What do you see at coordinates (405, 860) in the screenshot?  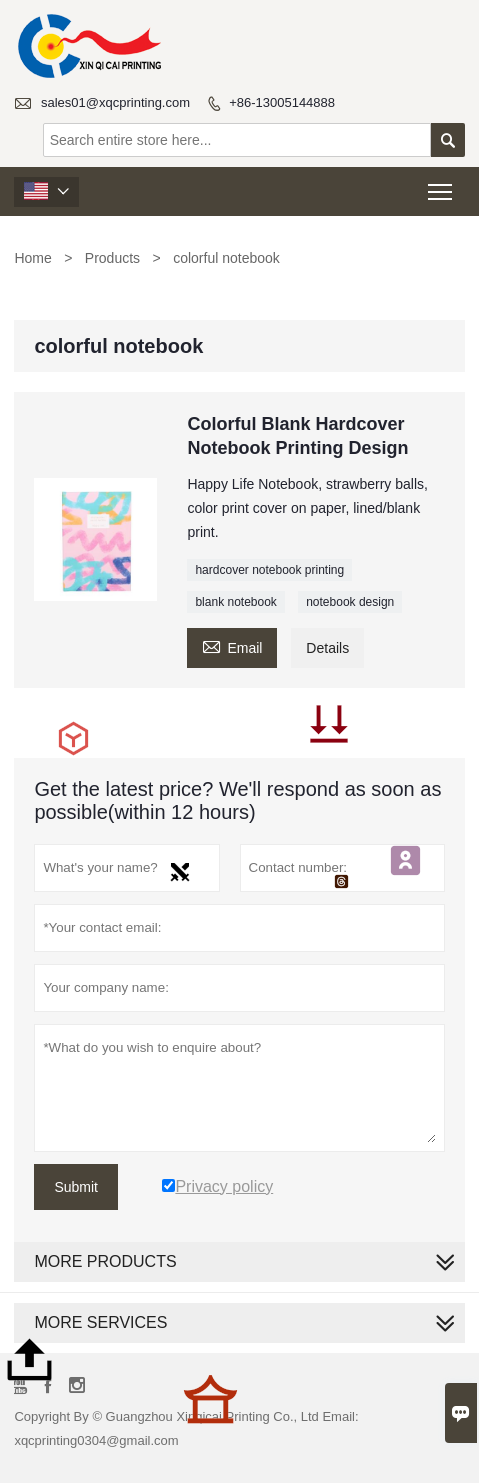 I see `view your account profile` at bounding box center [405, 860].